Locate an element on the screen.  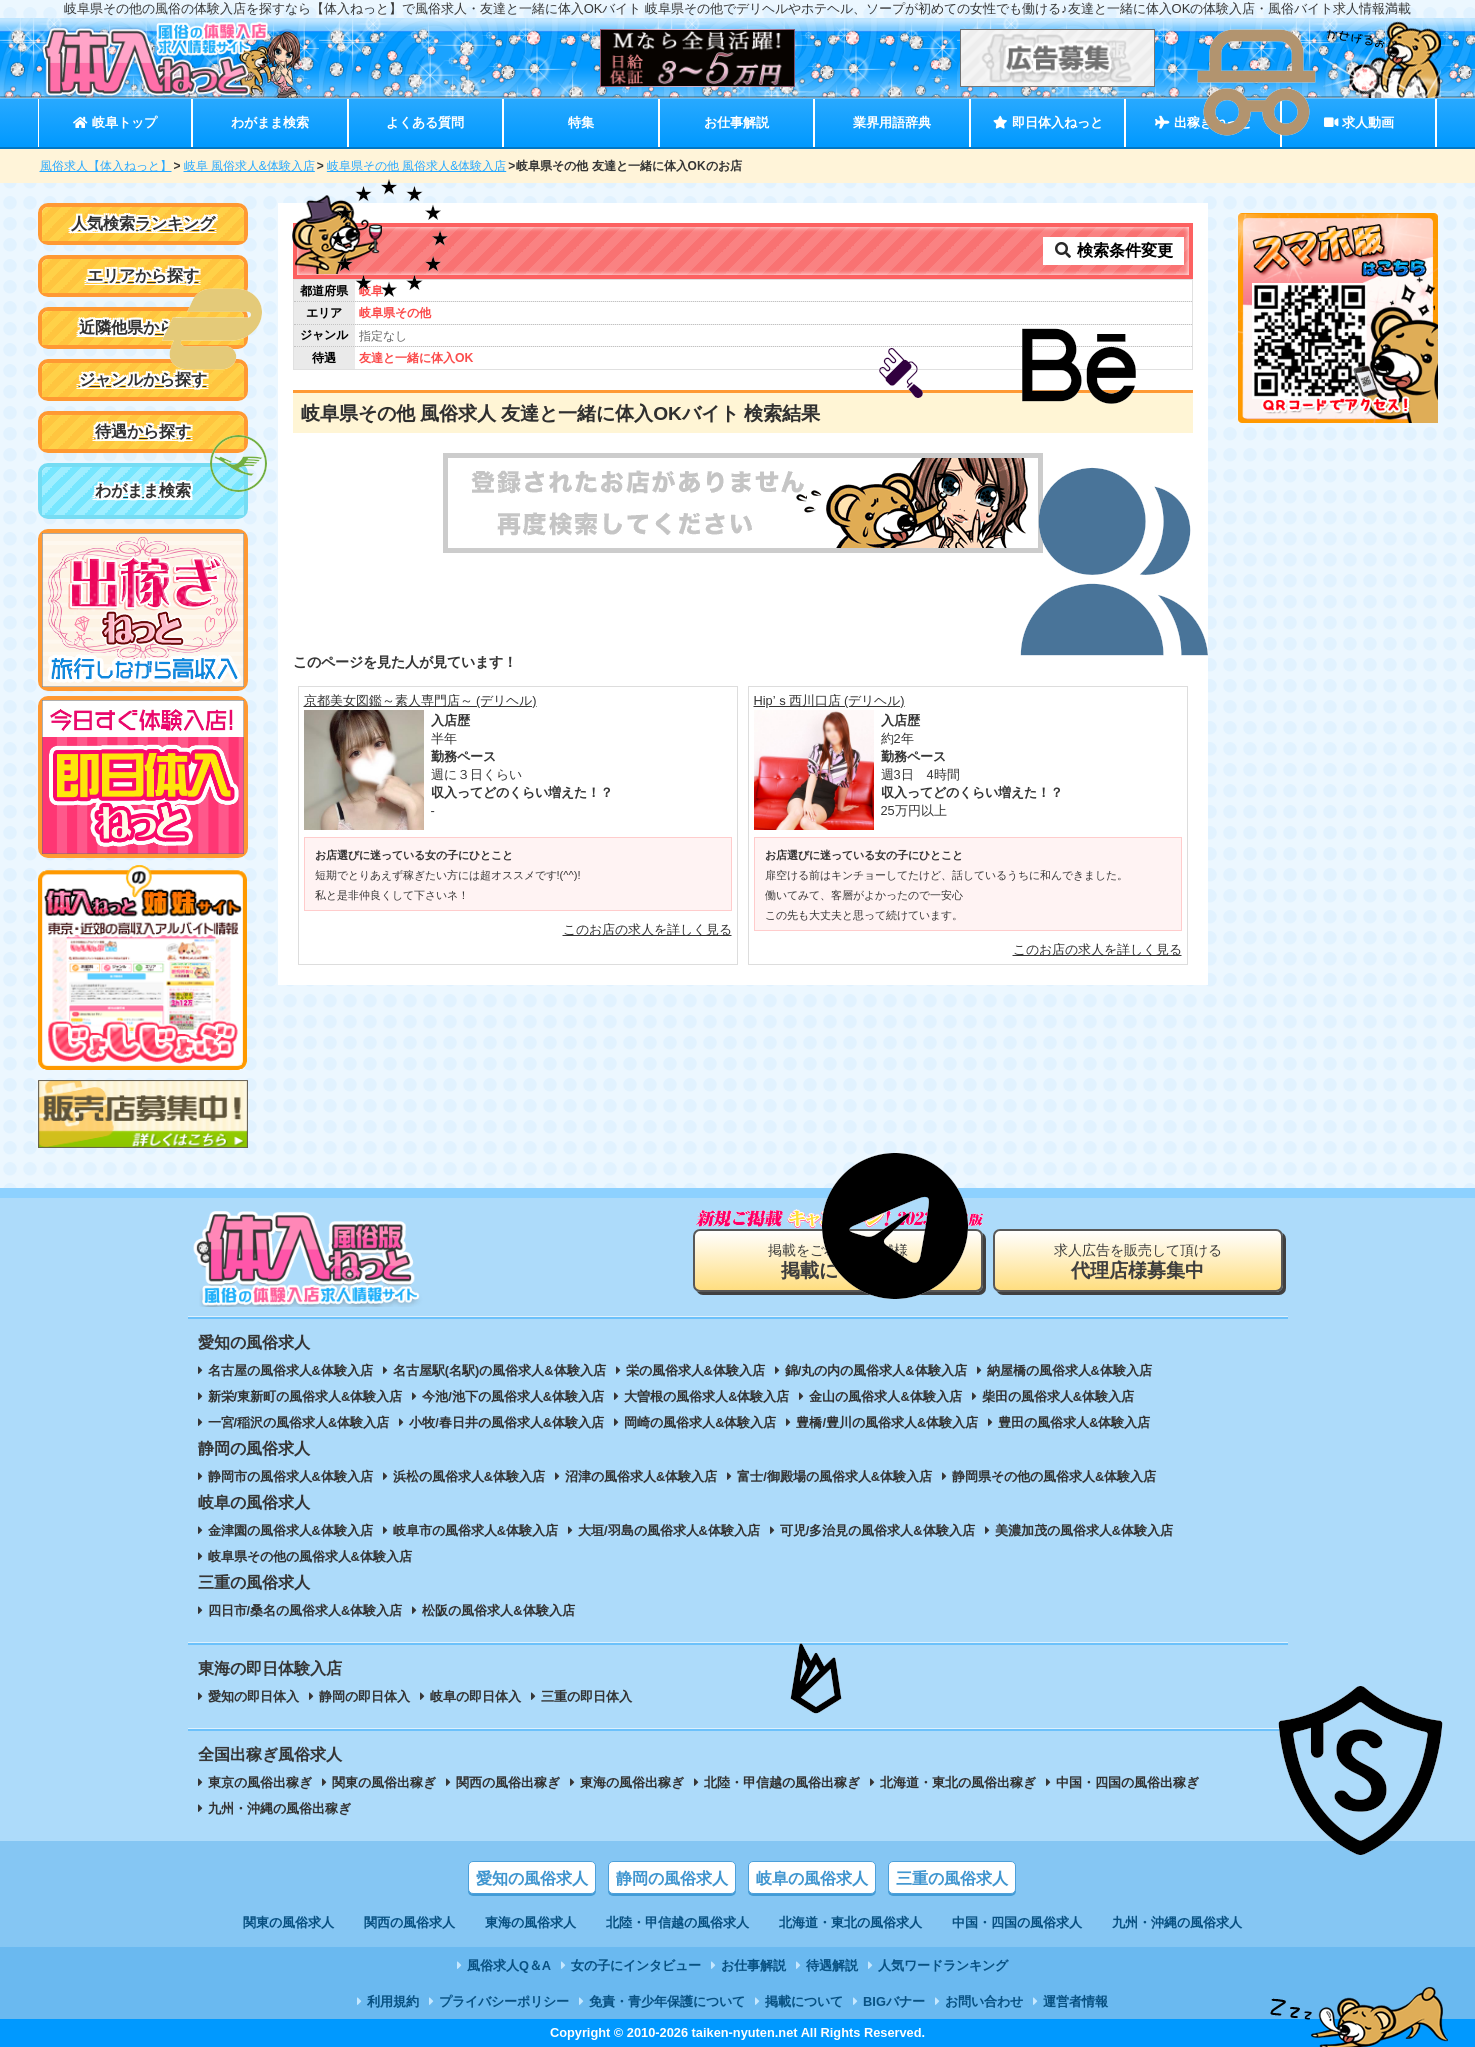
view group members is located at coordinates (1110, 566).